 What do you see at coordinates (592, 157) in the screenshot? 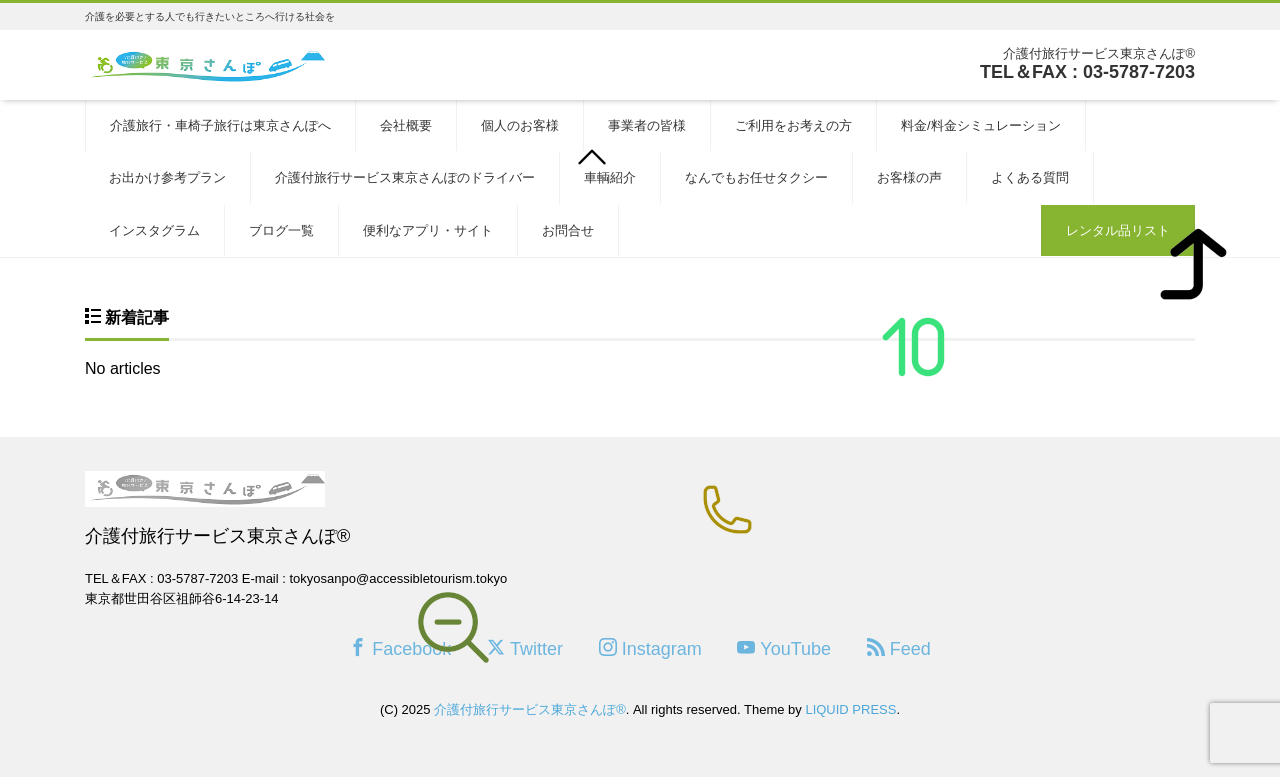
I see `collapse or minimize a section` at bounding box center [592, 157].